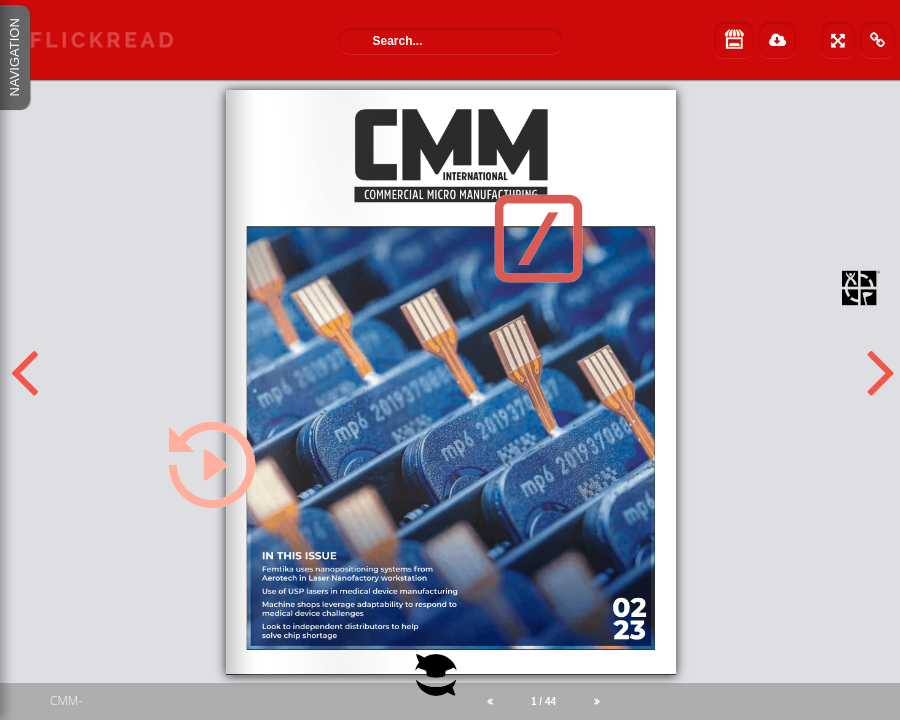 This screenshot has width=900, height=720. Describe the element at coordinates (212, 465) in the screenshot. I see `view memories or flashback content` at that location.